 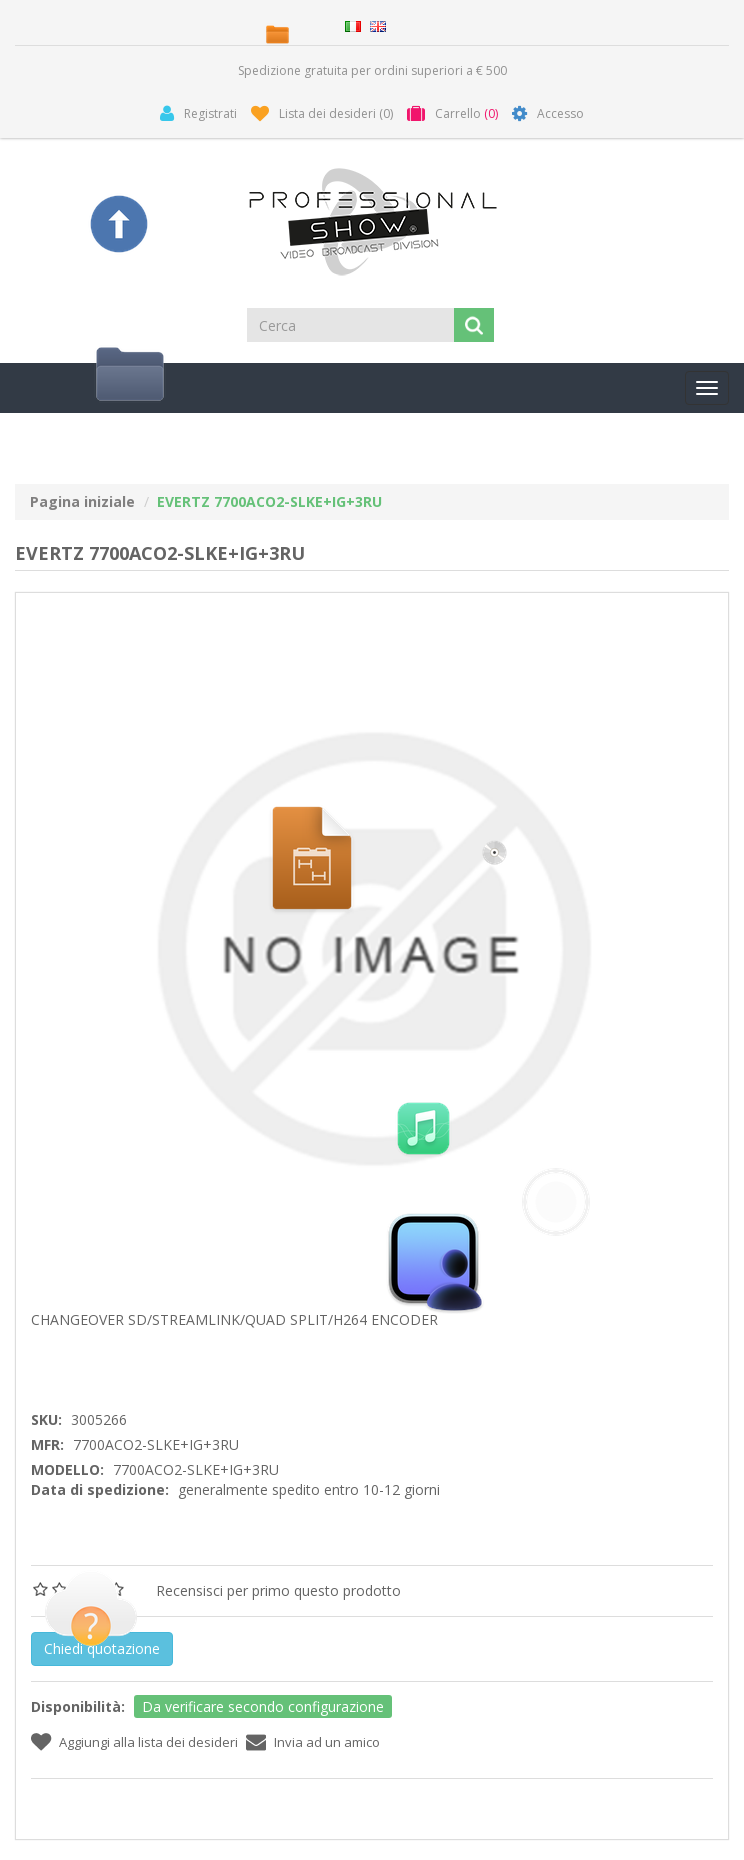 I want to click on weather data currently unavailable, so click(x=91, y=1608).